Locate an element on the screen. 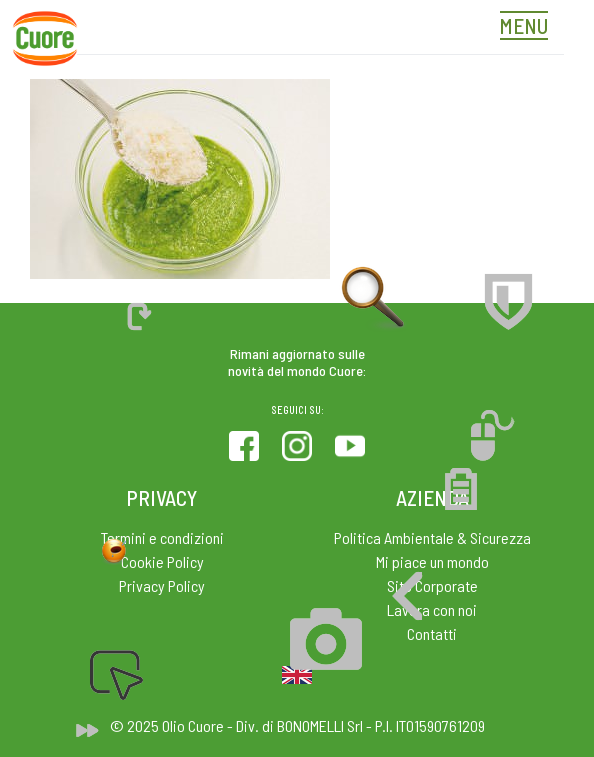  skip forward in media playback is located at coordinates (87, 730).